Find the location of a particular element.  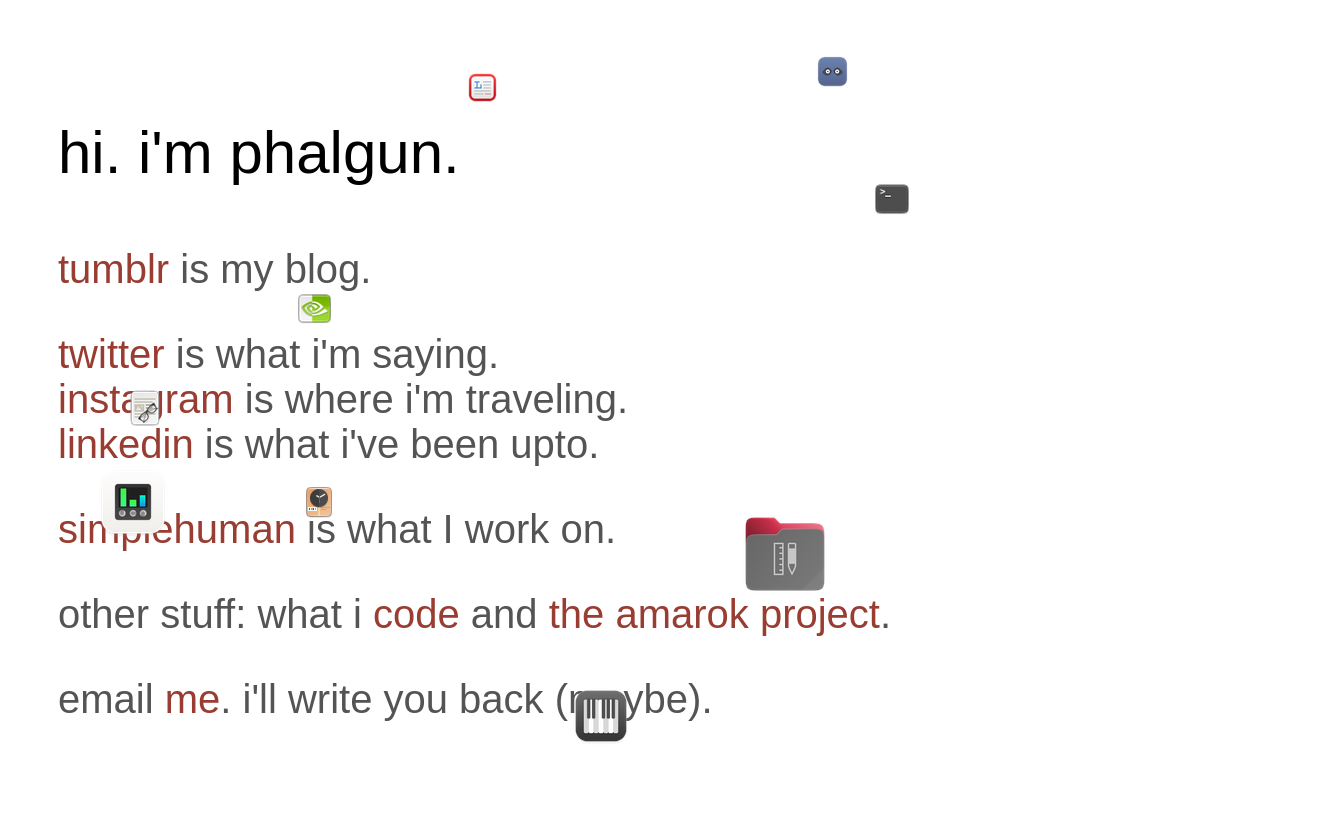

open carla audio plugin host control panel is located at coordinates (133, 502).